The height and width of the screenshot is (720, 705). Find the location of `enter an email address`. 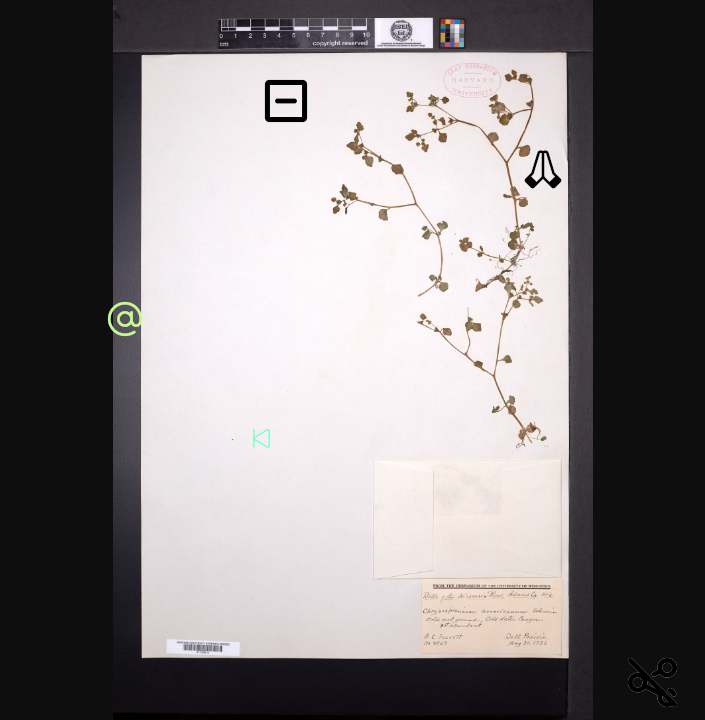

enter an email address is located at coordinates (125, 319).